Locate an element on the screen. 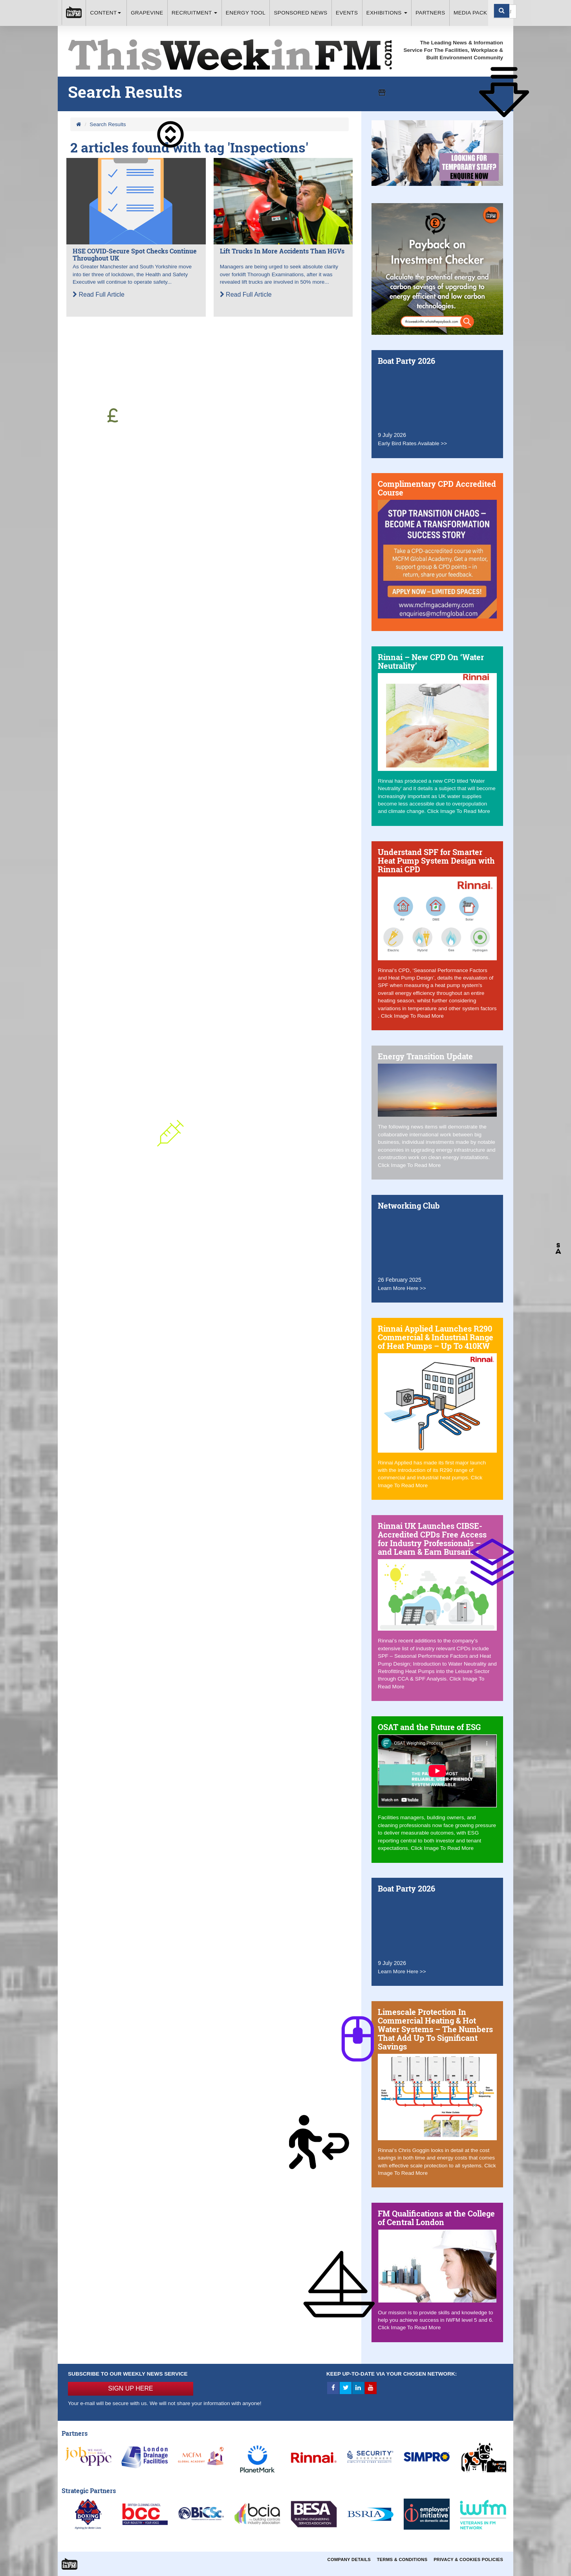 This screenshot has width=571, height=2576. view or manage British pound currency is located at coordinates (113, 415).